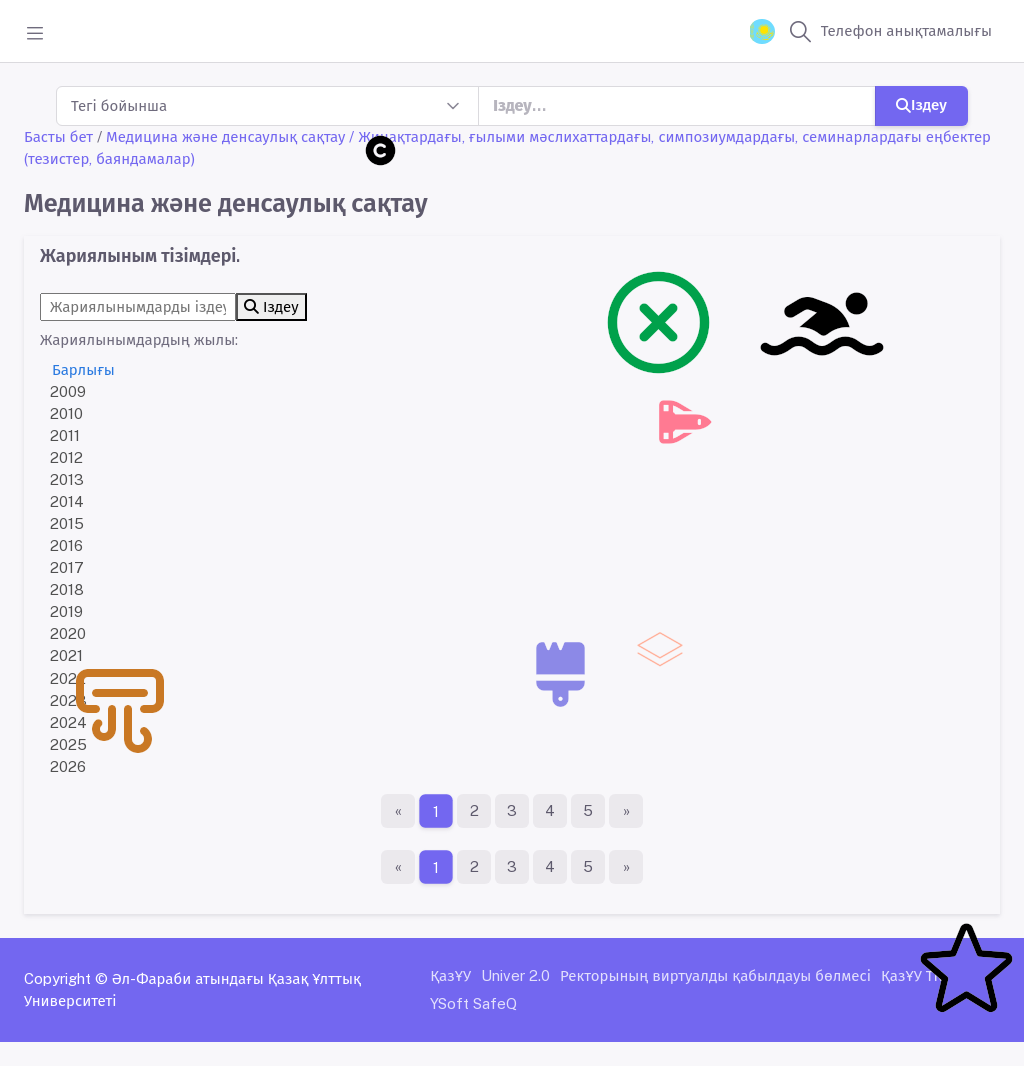  What do you see at coordinates (560, 674) in the screenshot?
I see `access painting or drawing tools` at bounding box center [560, 674].